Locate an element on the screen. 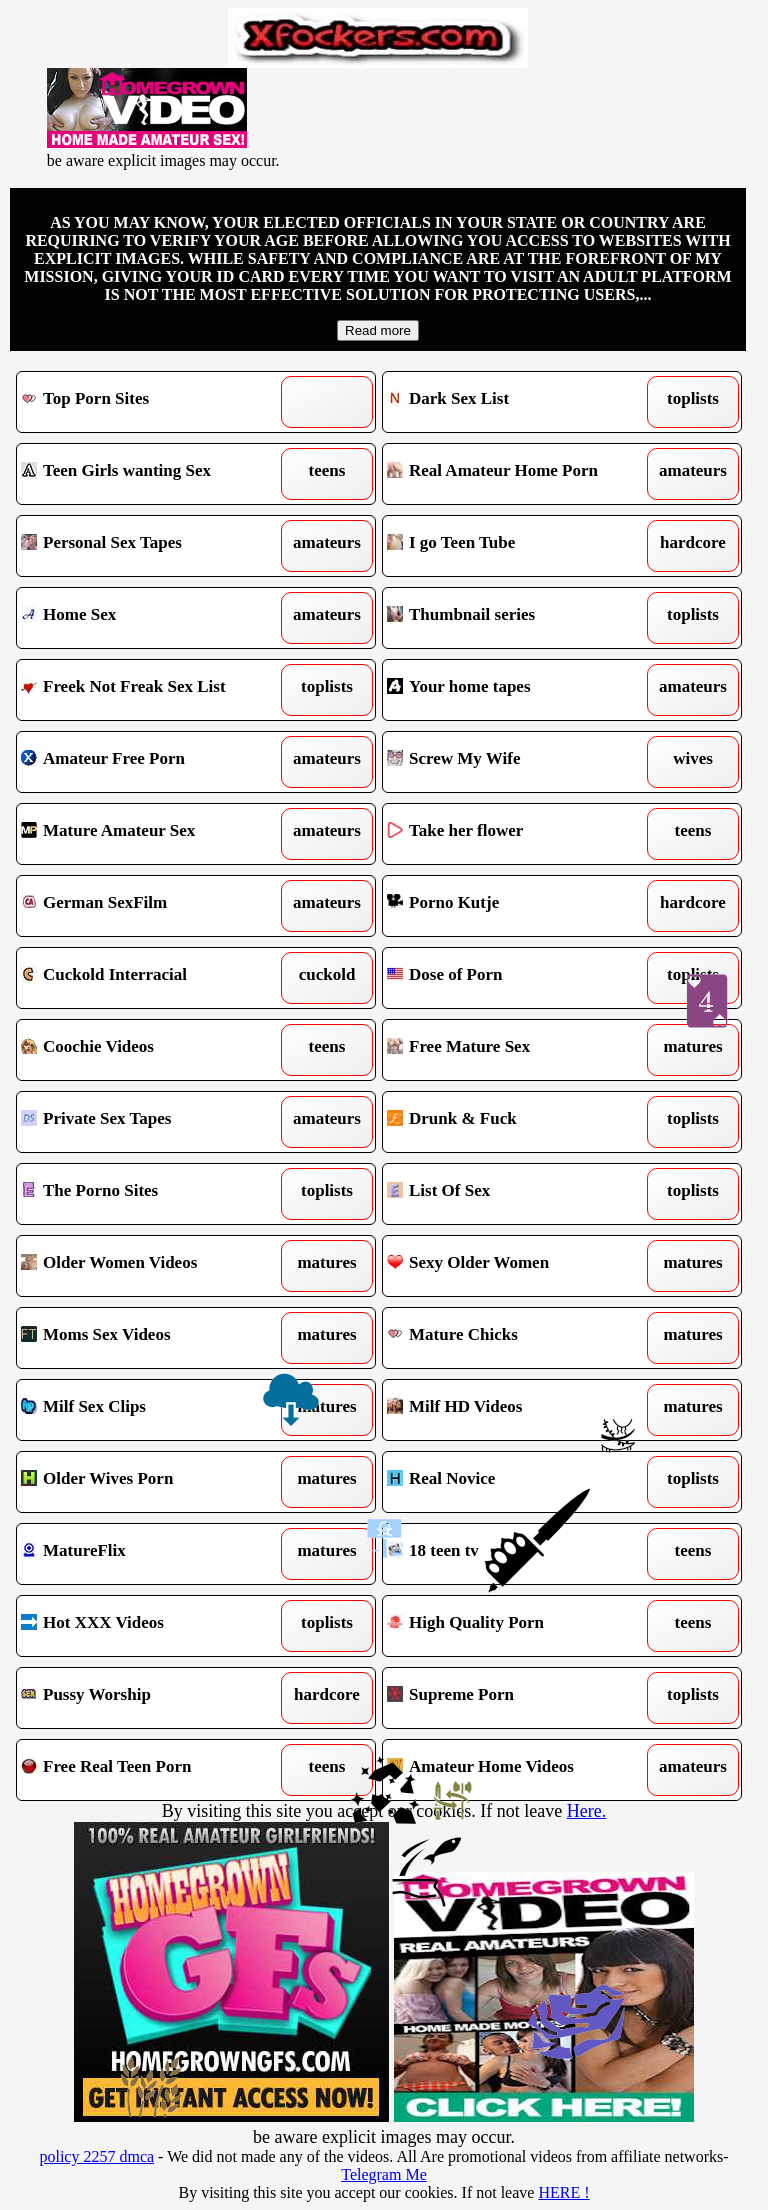 Image resolution: width=768 pixels, height=2210 pixels. nature or plant-themed game element is located at coordinates (618, 1436).